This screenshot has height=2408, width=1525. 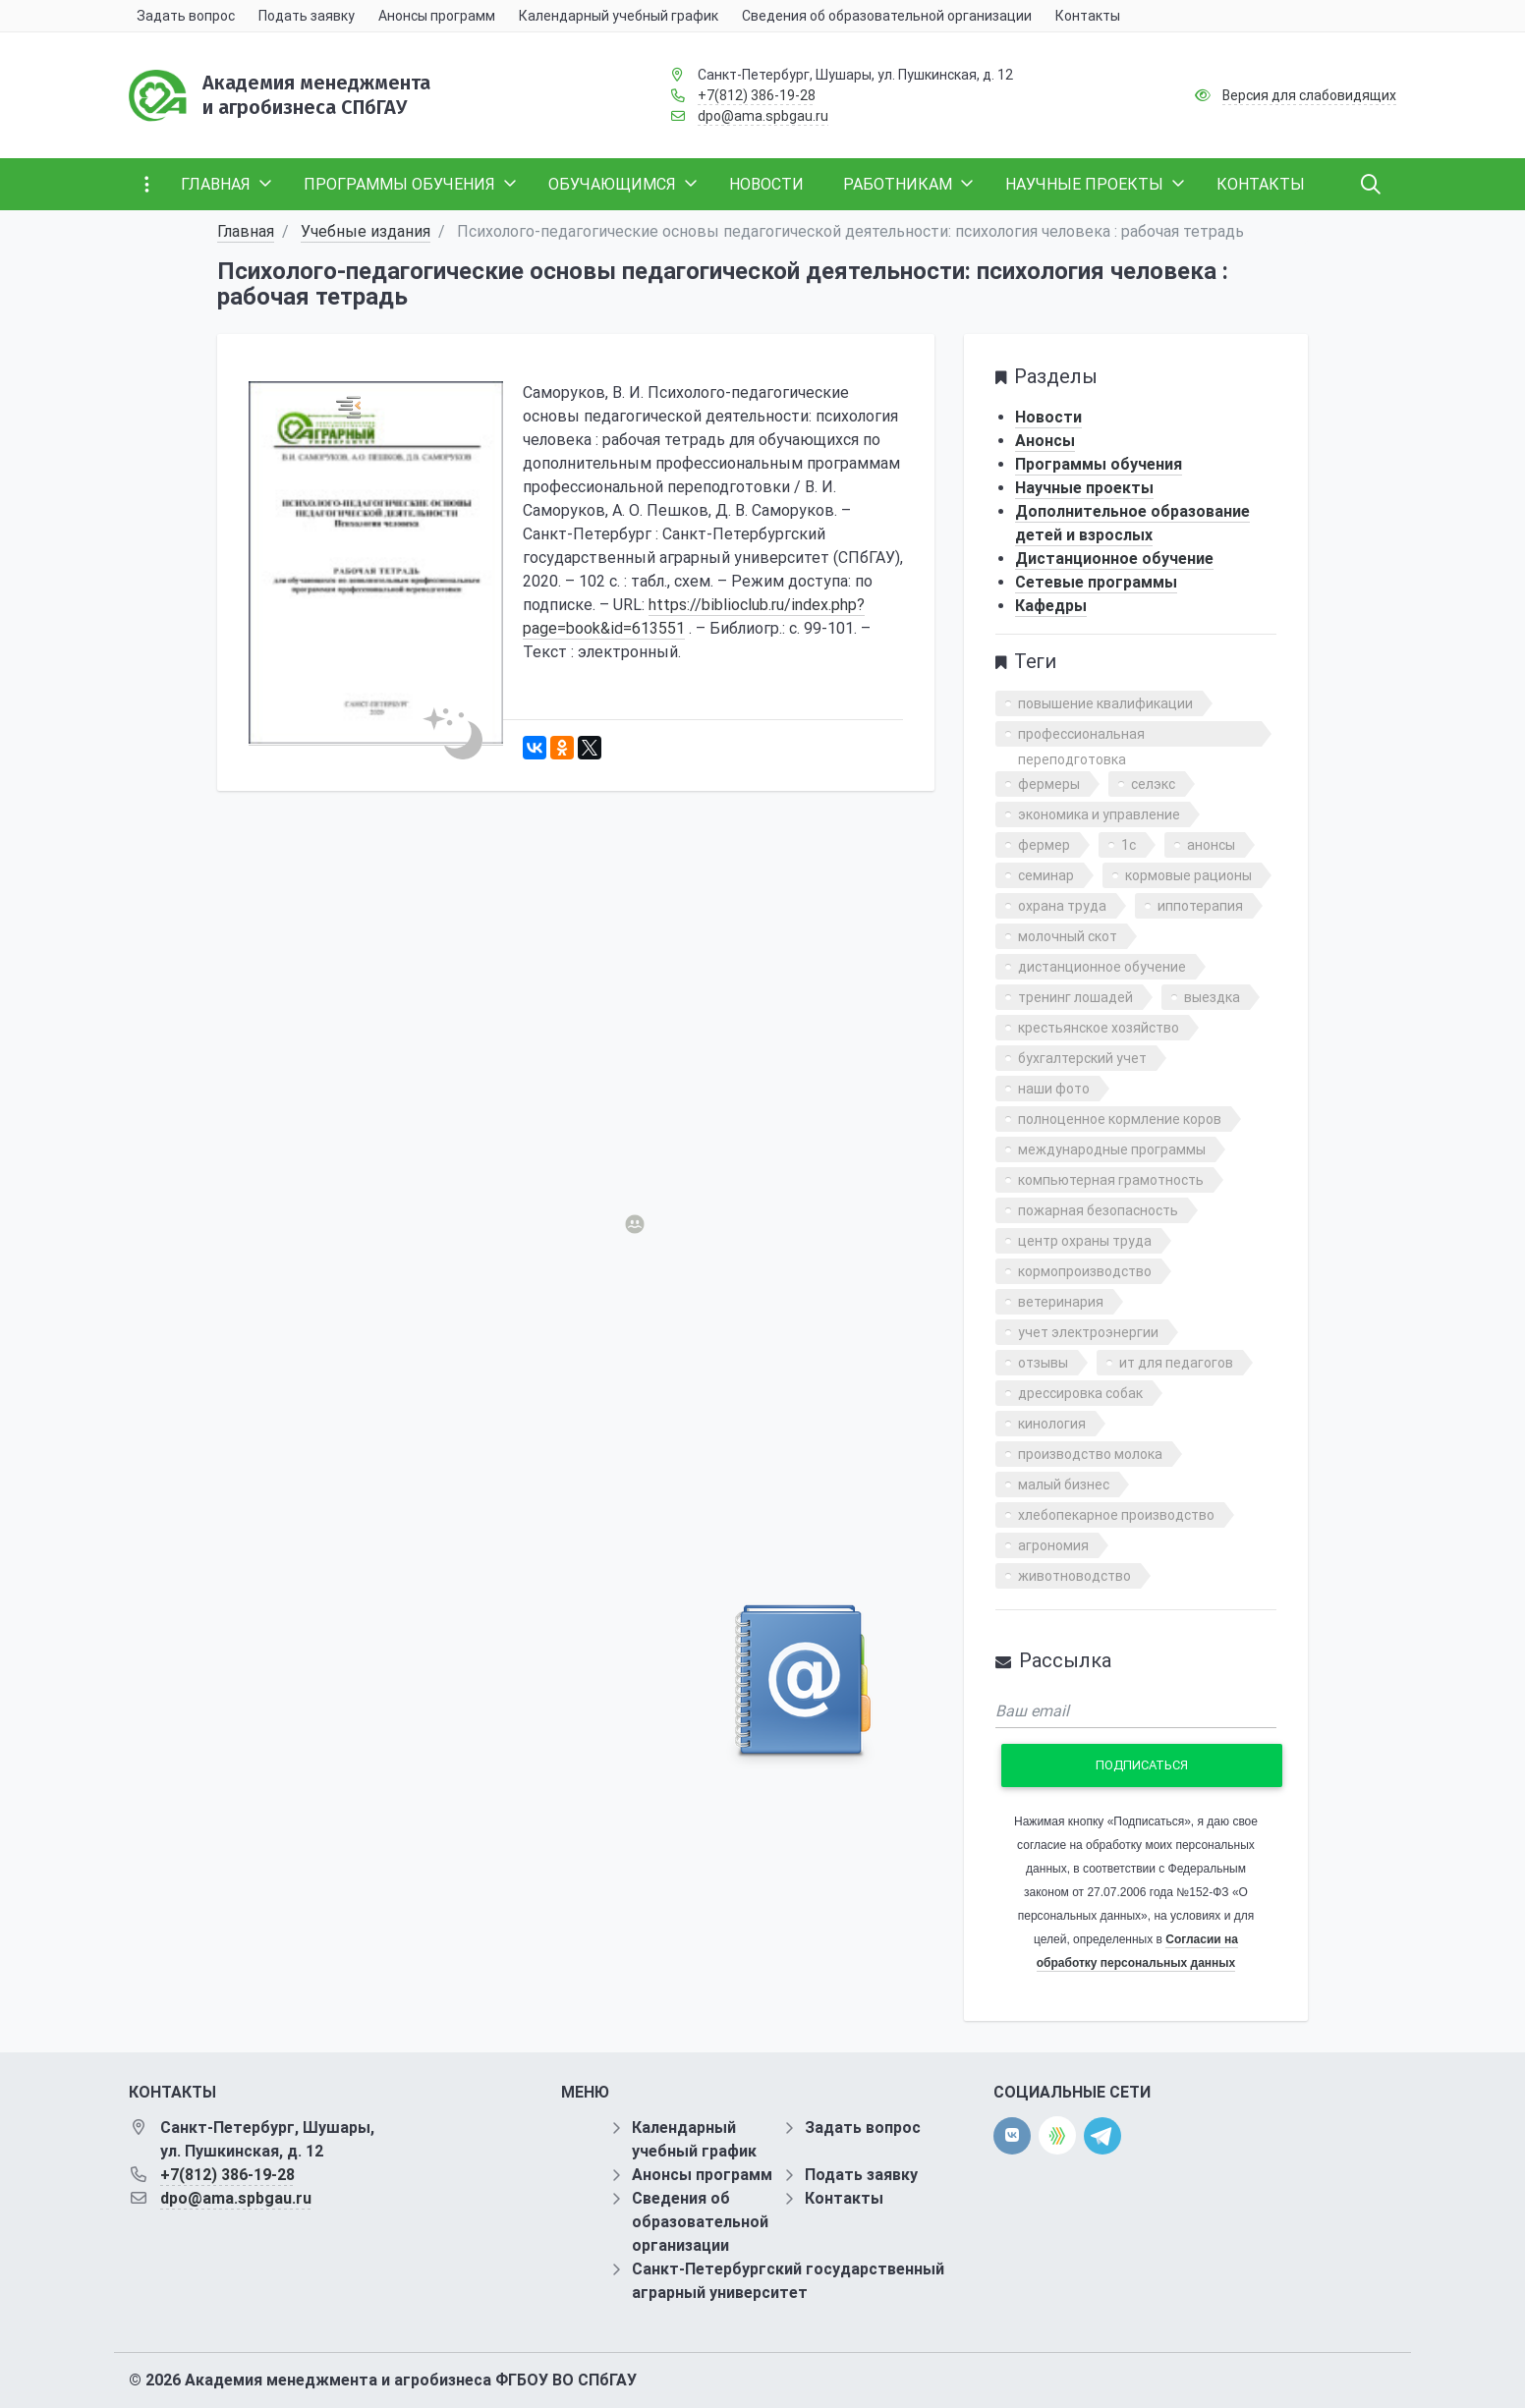 I want to click on open your address book or contacts, so click(x=799, y=1685).